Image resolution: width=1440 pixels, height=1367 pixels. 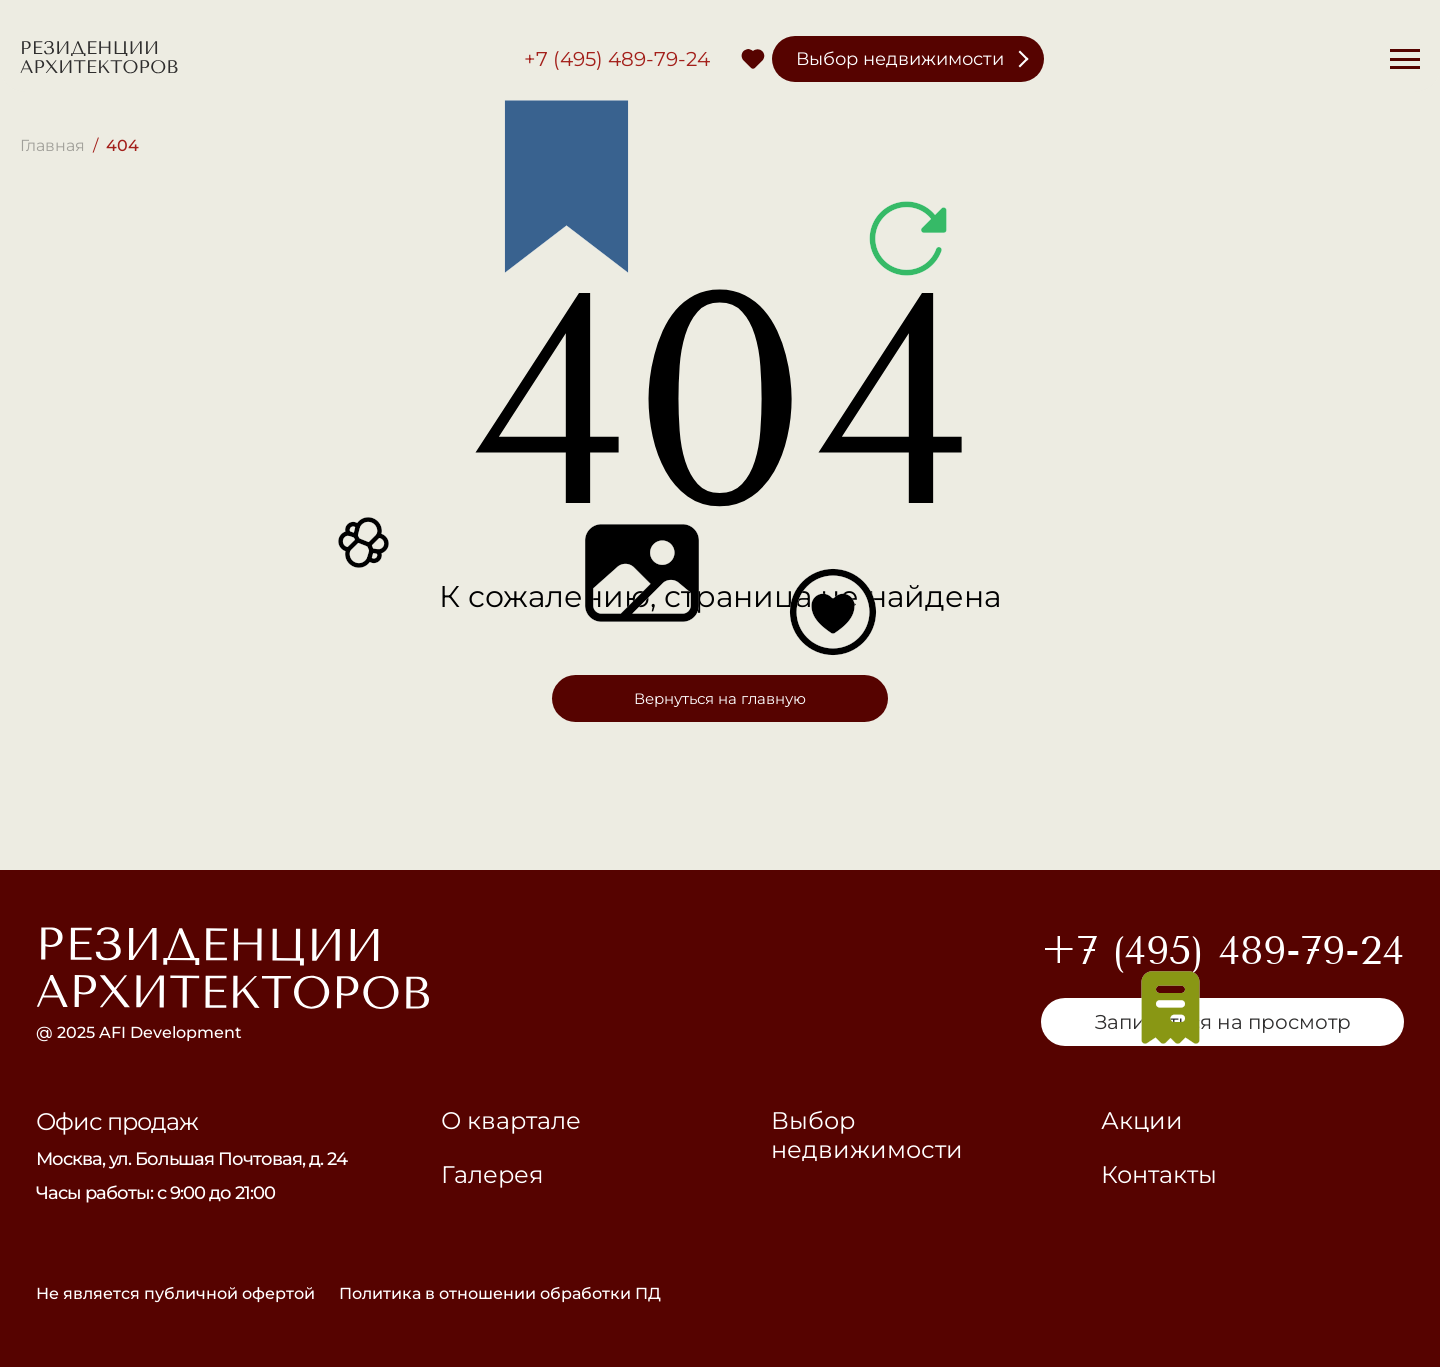 I want to click on view purchase receipt or transaction history, so click(x=1170, y=1007).